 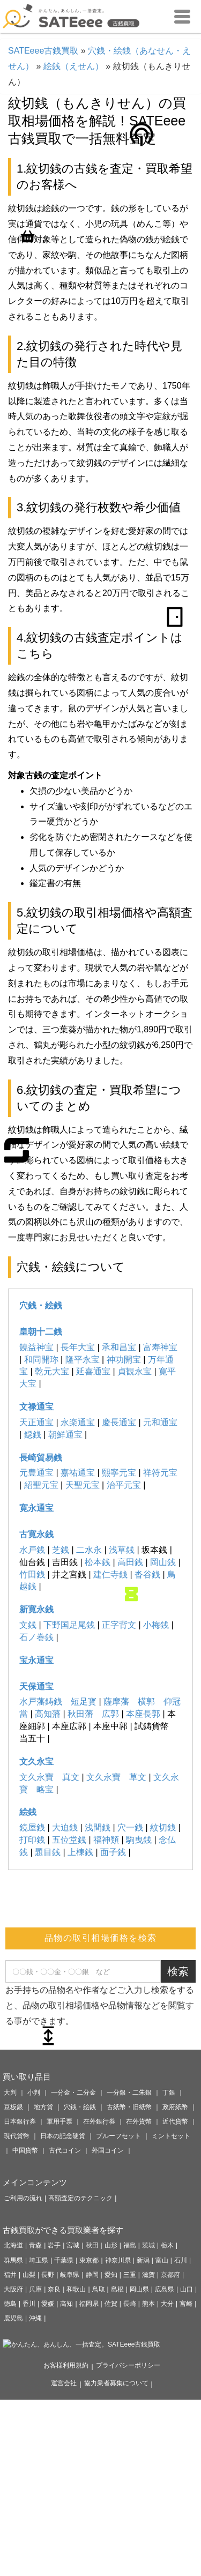 I want to click on exit or log out of the application, so click(x=175, y=617).